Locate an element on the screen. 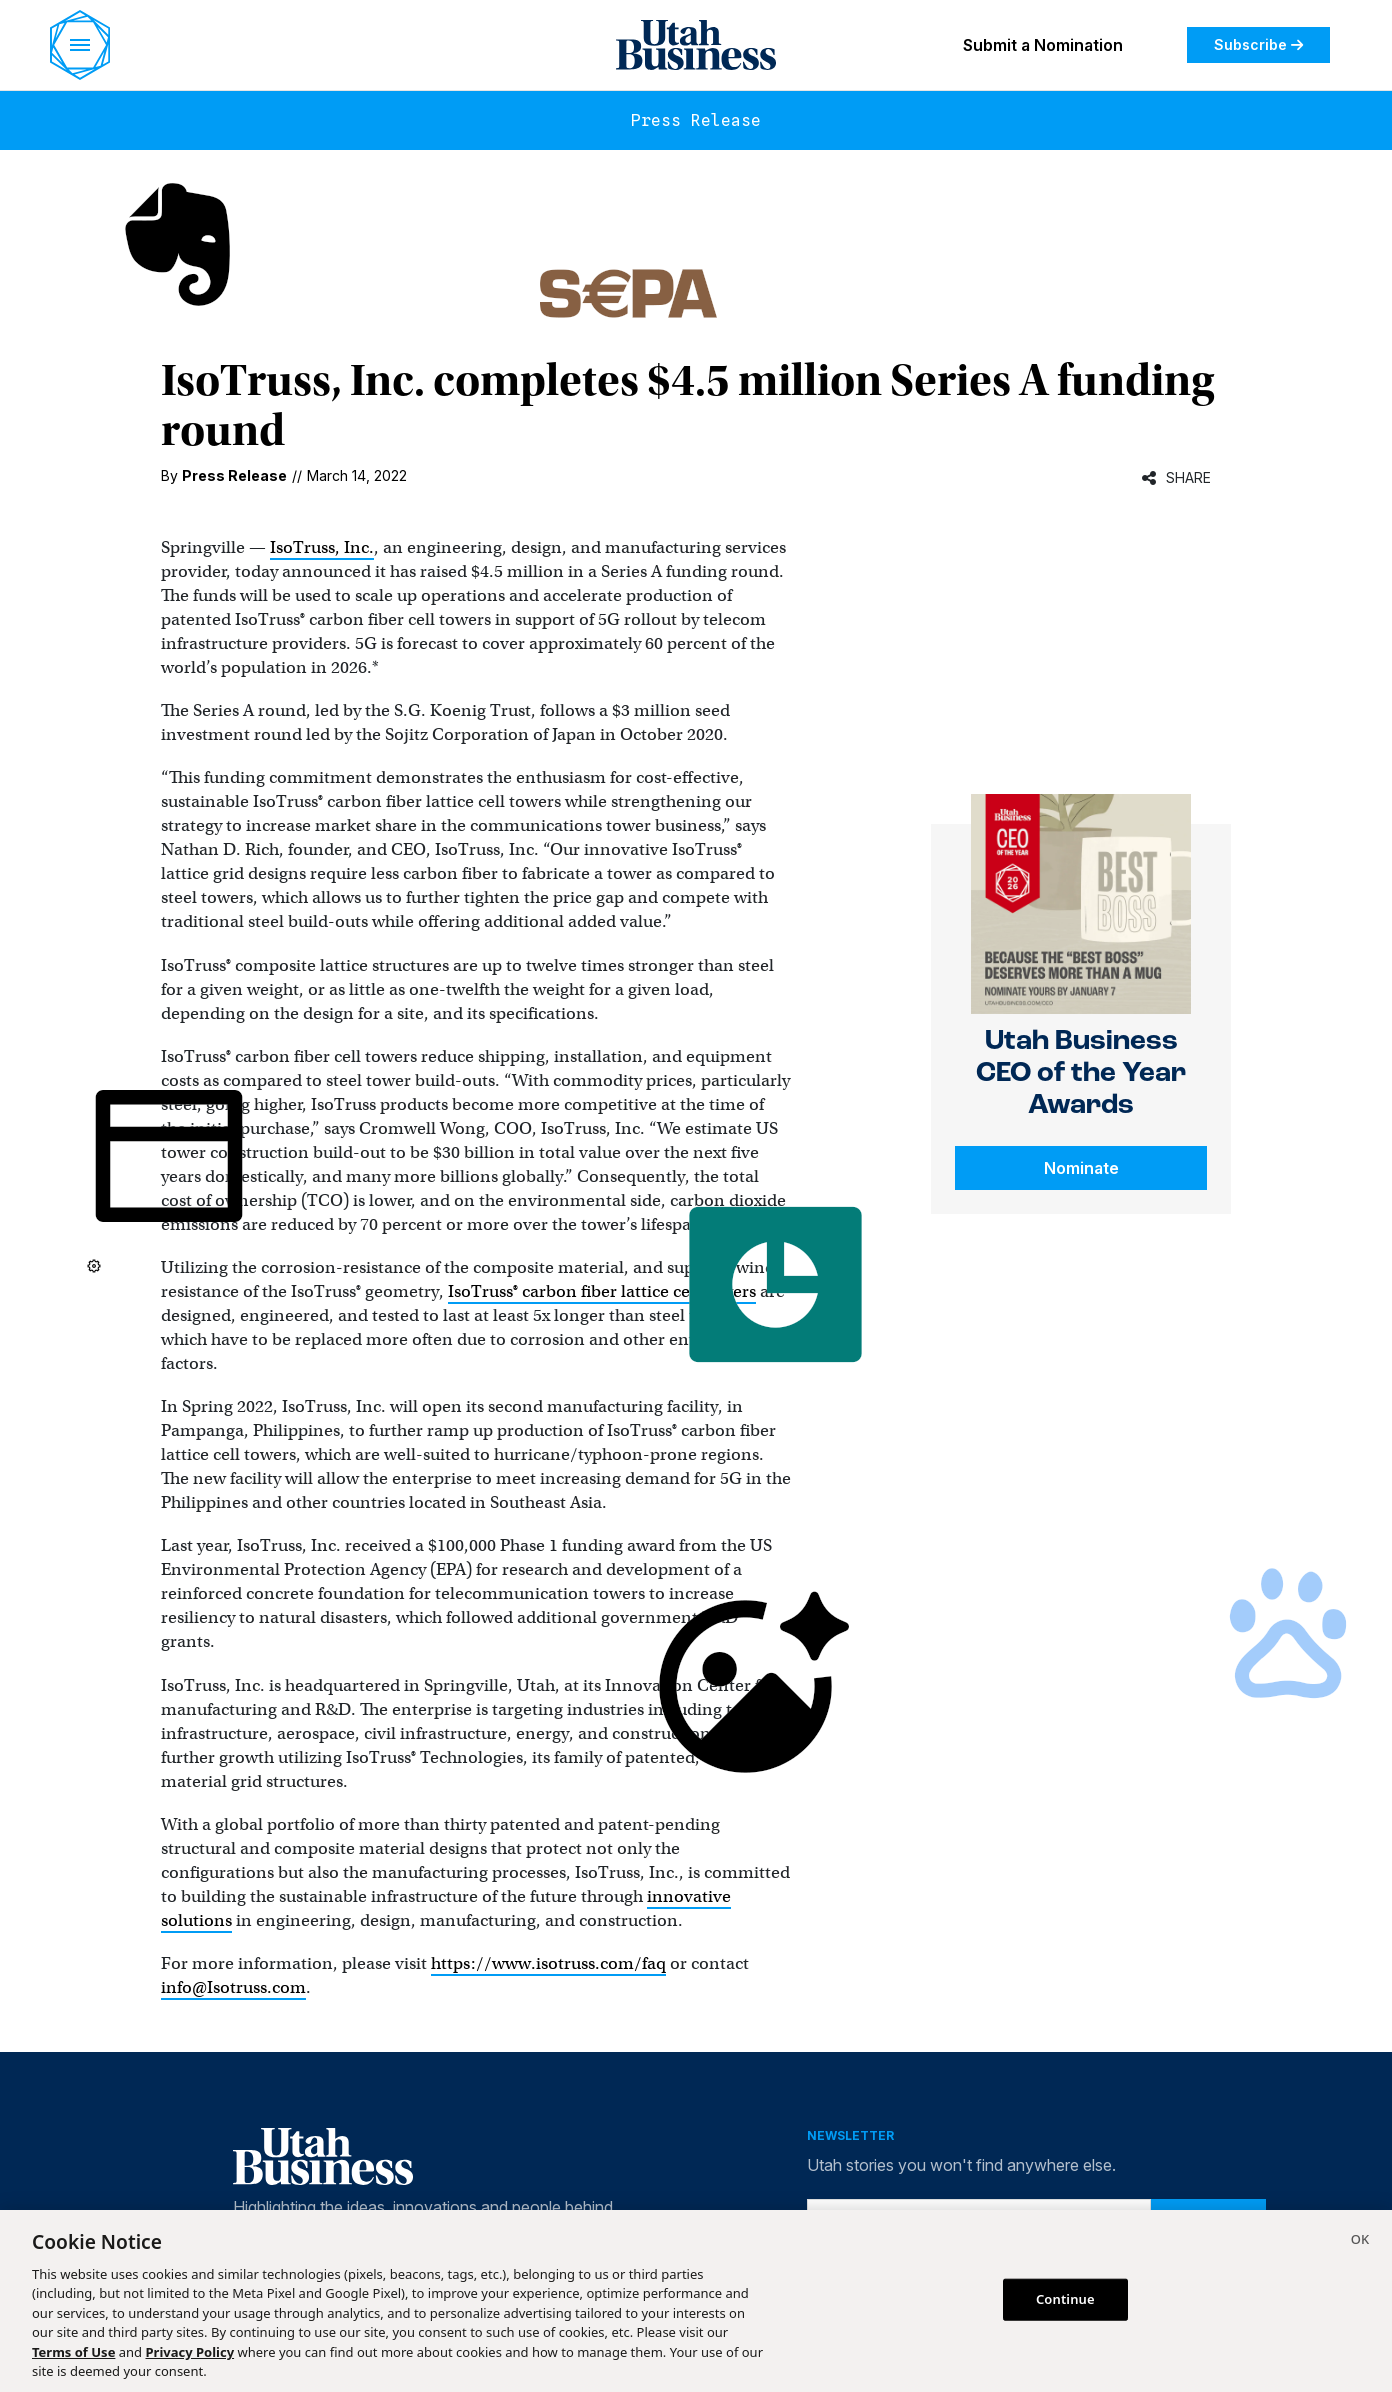 The height and width of the screenshot is (2392, 1392). indicates SEPA payment method available is located at coordinates (628, 293).